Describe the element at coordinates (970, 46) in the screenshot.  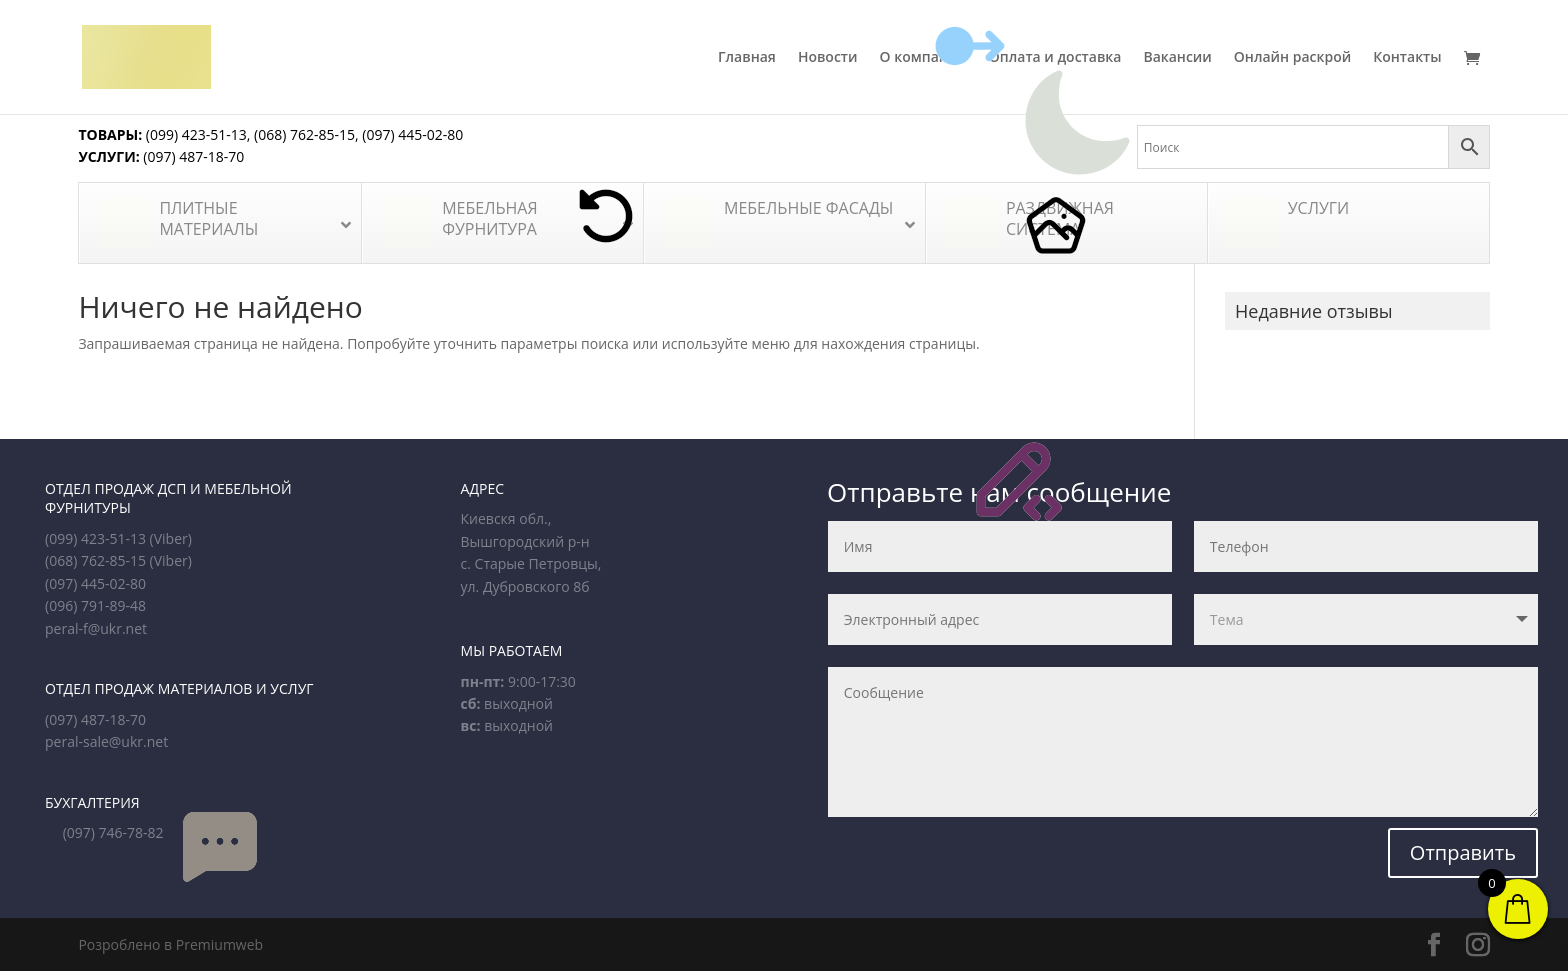
I see `swipe right to continue or accept` at that location.